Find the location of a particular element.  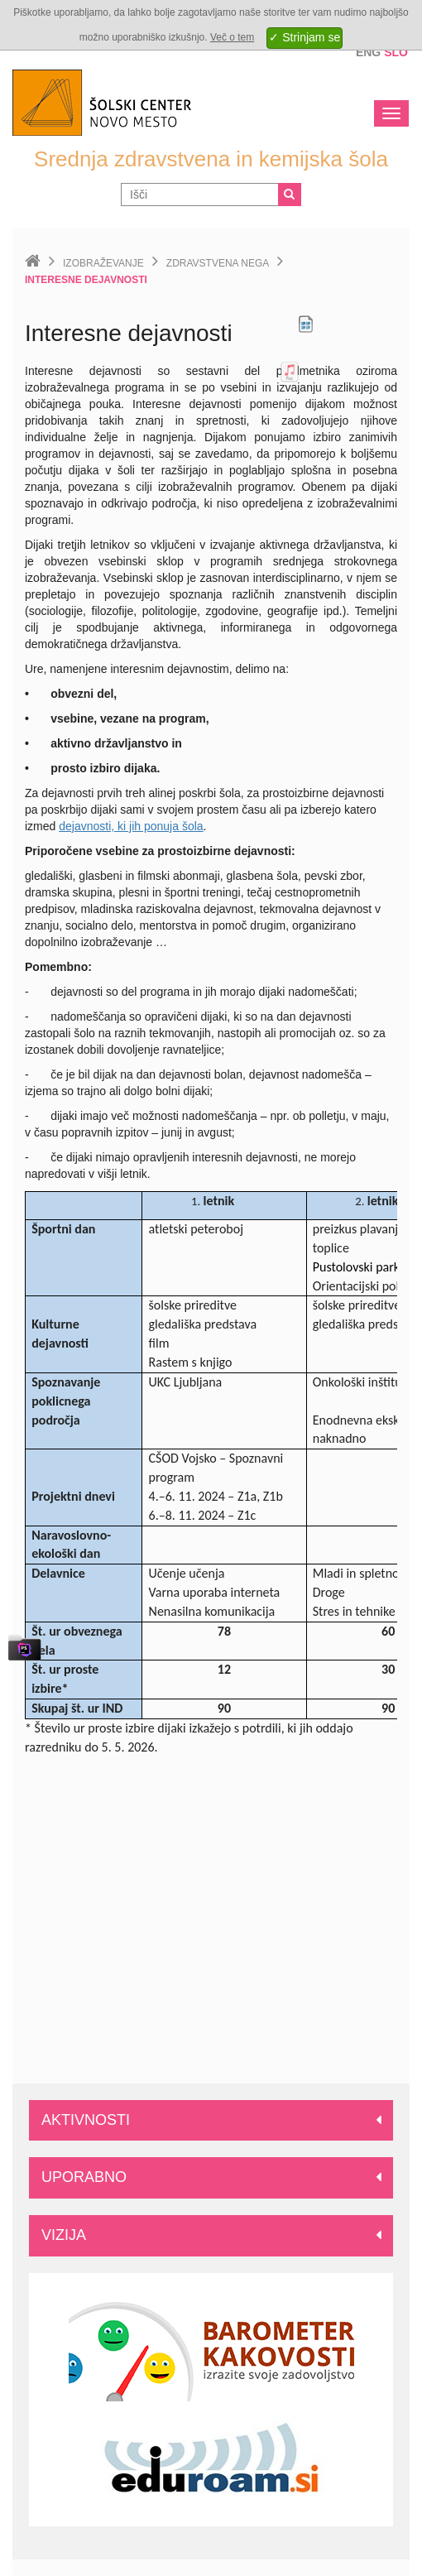

a flac audio file is located at coordinates (290, 372).